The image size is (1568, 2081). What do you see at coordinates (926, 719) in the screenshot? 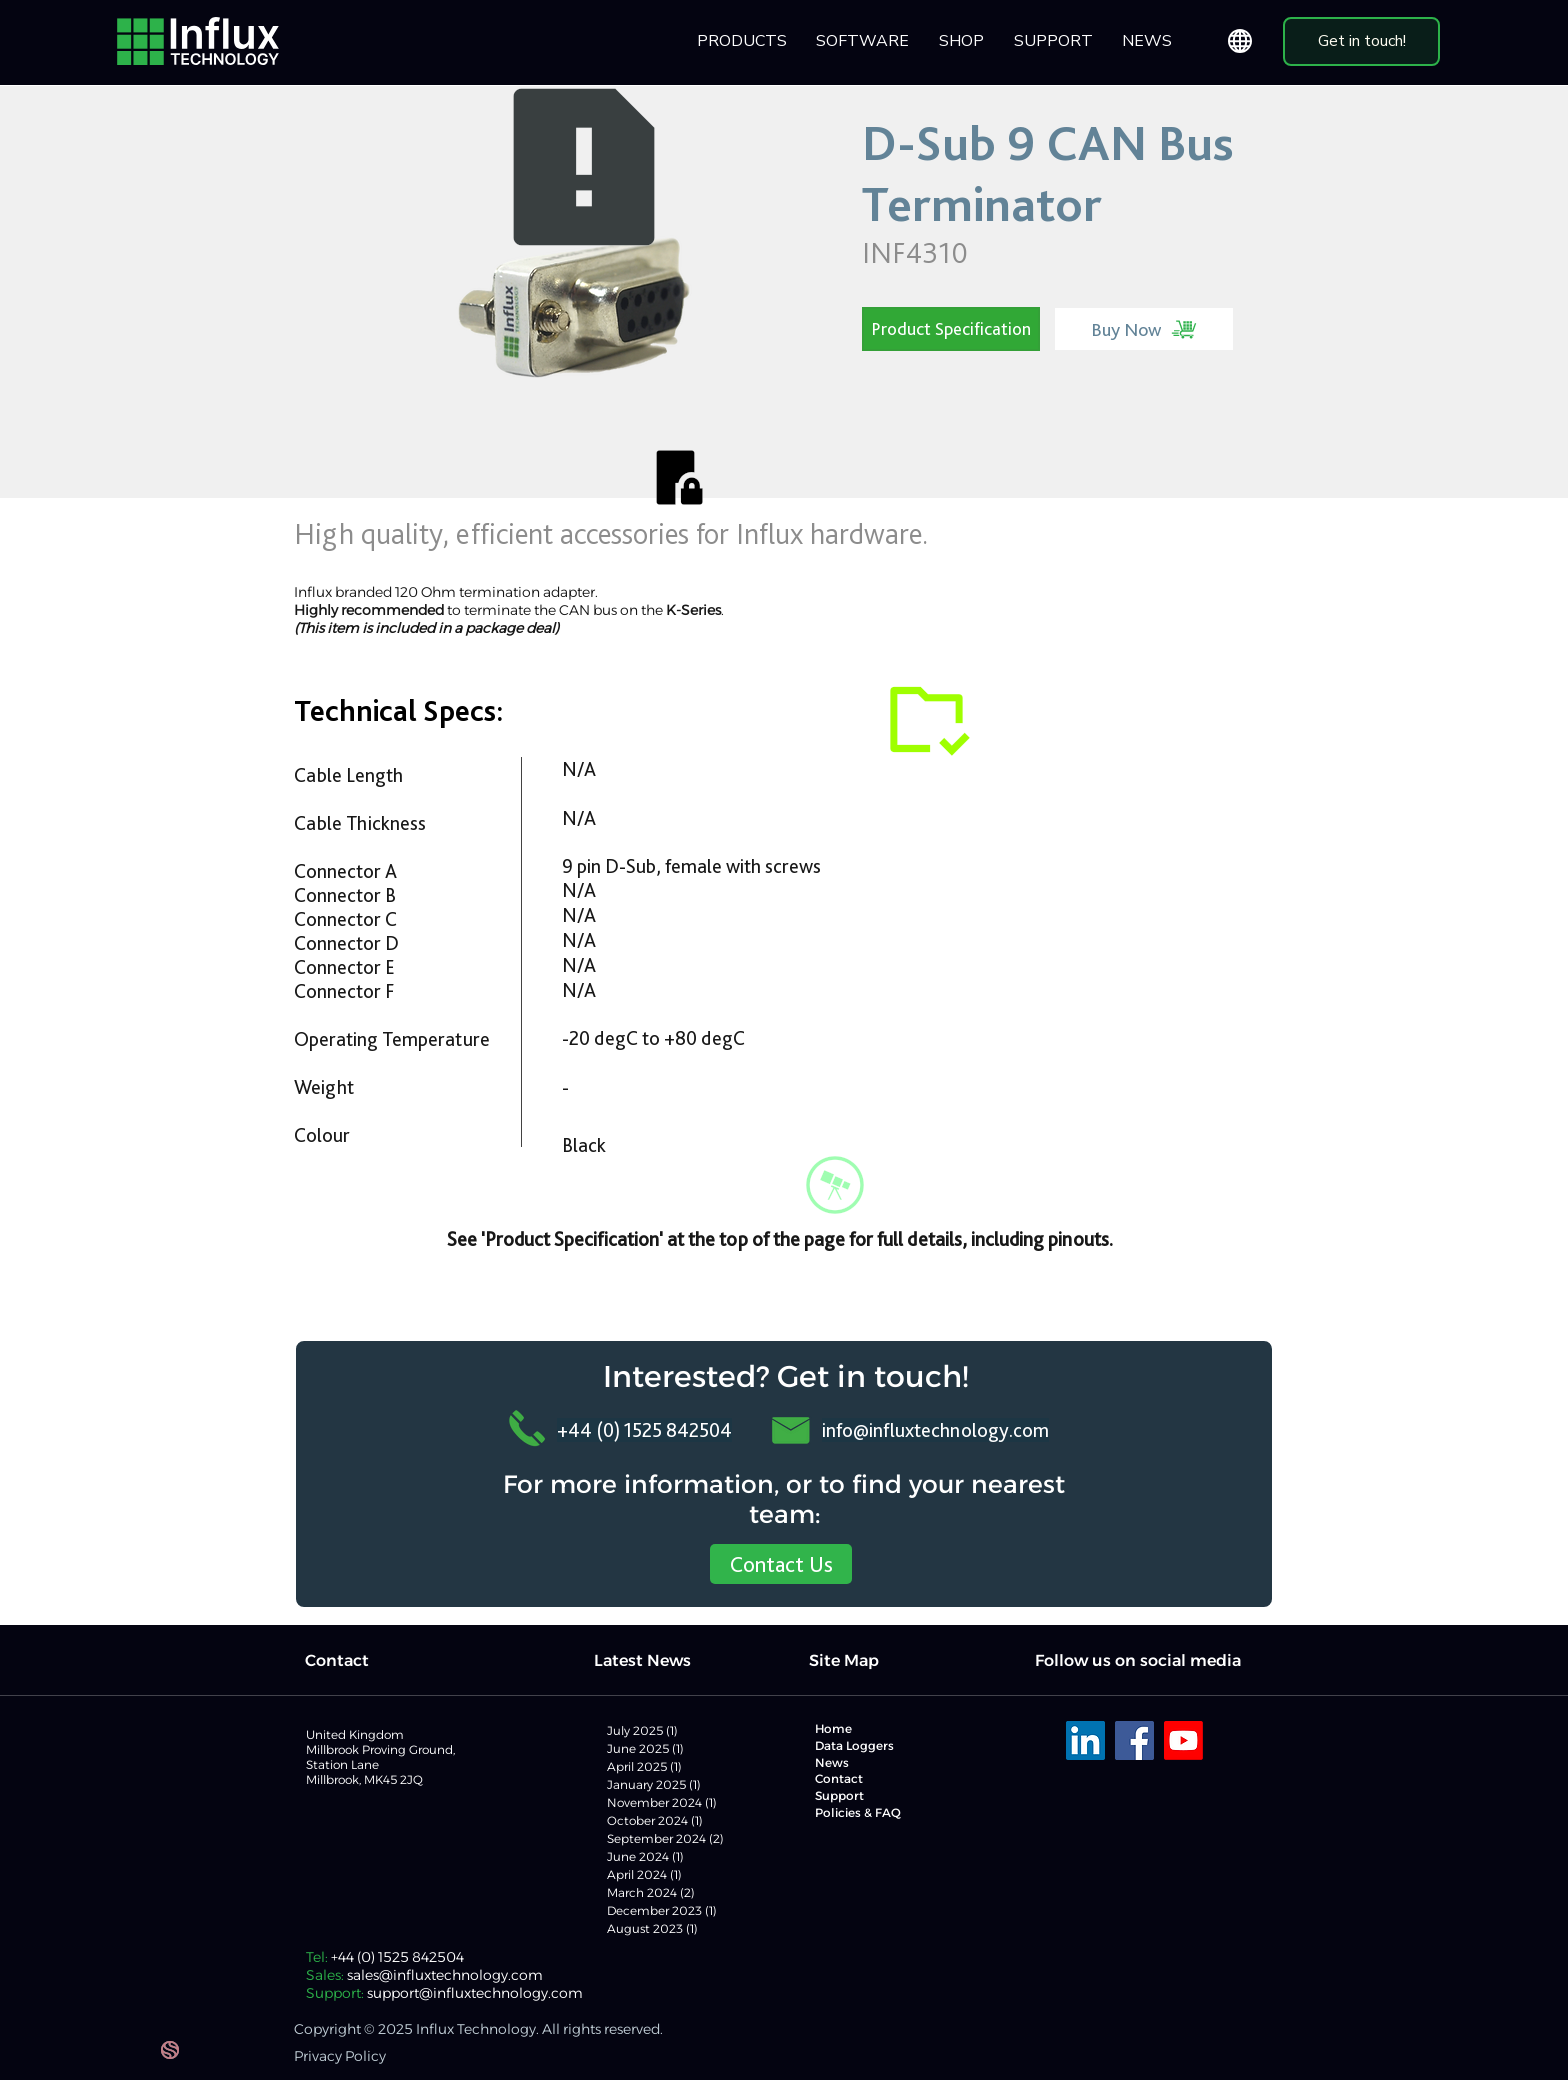
I see `folder successfully verified or approved` at bounding box center [926, 719].